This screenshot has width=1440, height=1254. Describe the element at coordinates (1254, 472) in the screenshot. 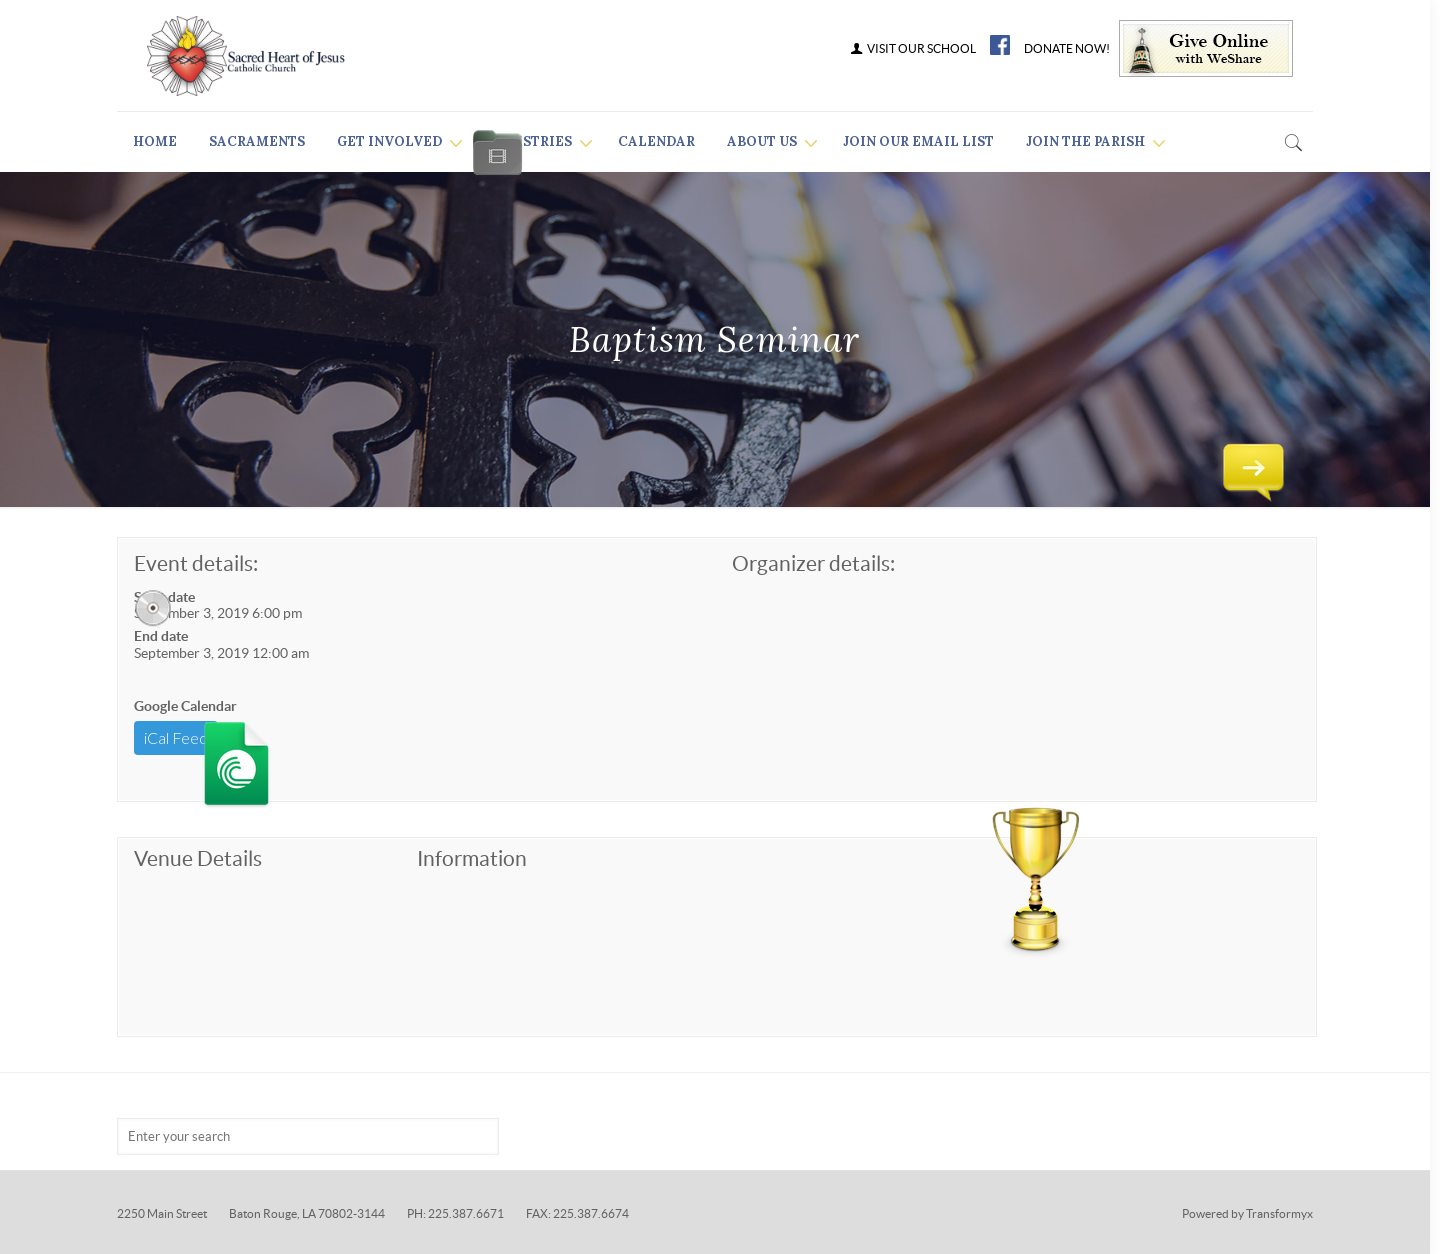

I see `user status: away or stepped out` at that location.